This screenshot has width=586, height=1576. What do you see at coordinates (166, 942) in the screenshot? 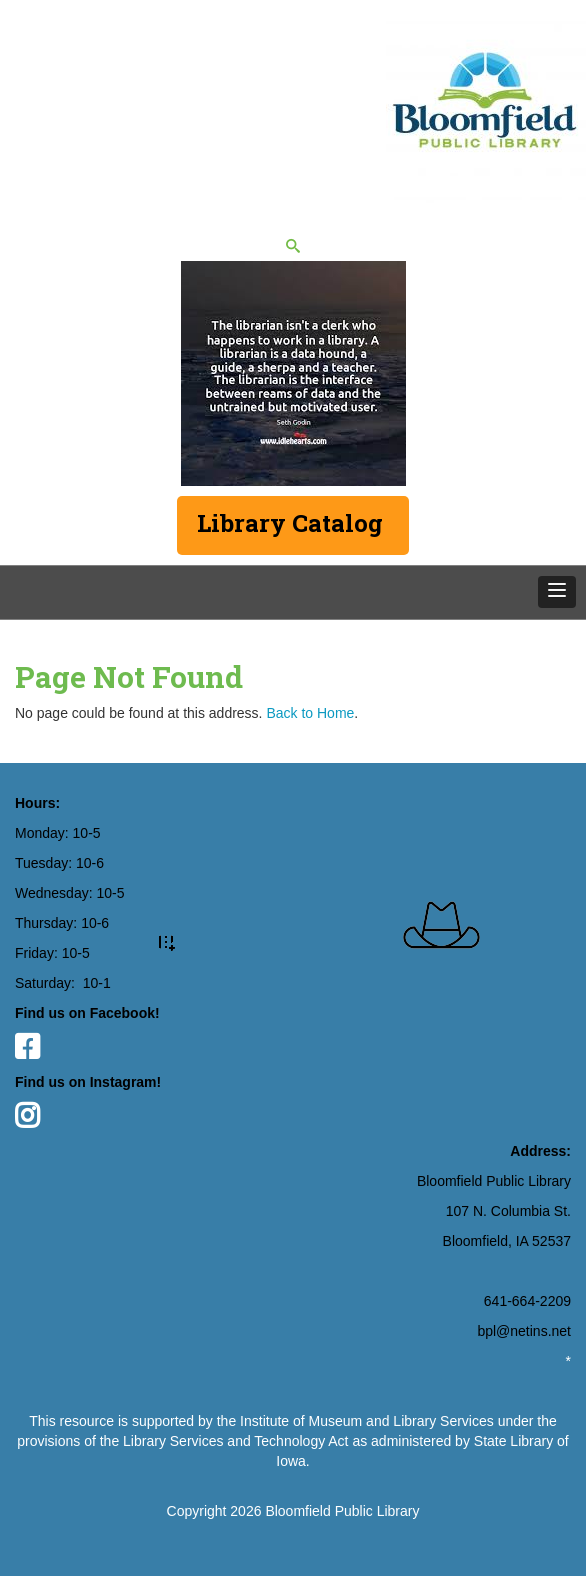
I see `add a new road to the map` at bounding box center [166, 942].